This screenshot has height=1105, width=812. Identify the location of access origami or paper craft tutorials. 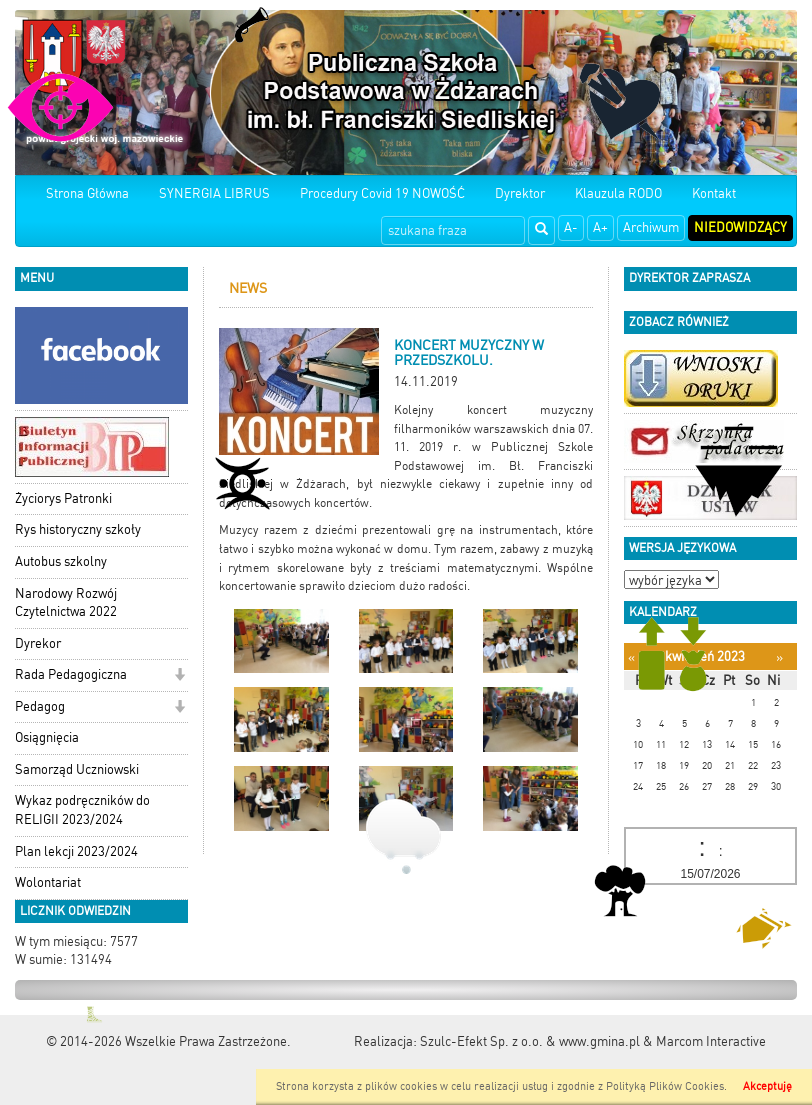
(763, 928).